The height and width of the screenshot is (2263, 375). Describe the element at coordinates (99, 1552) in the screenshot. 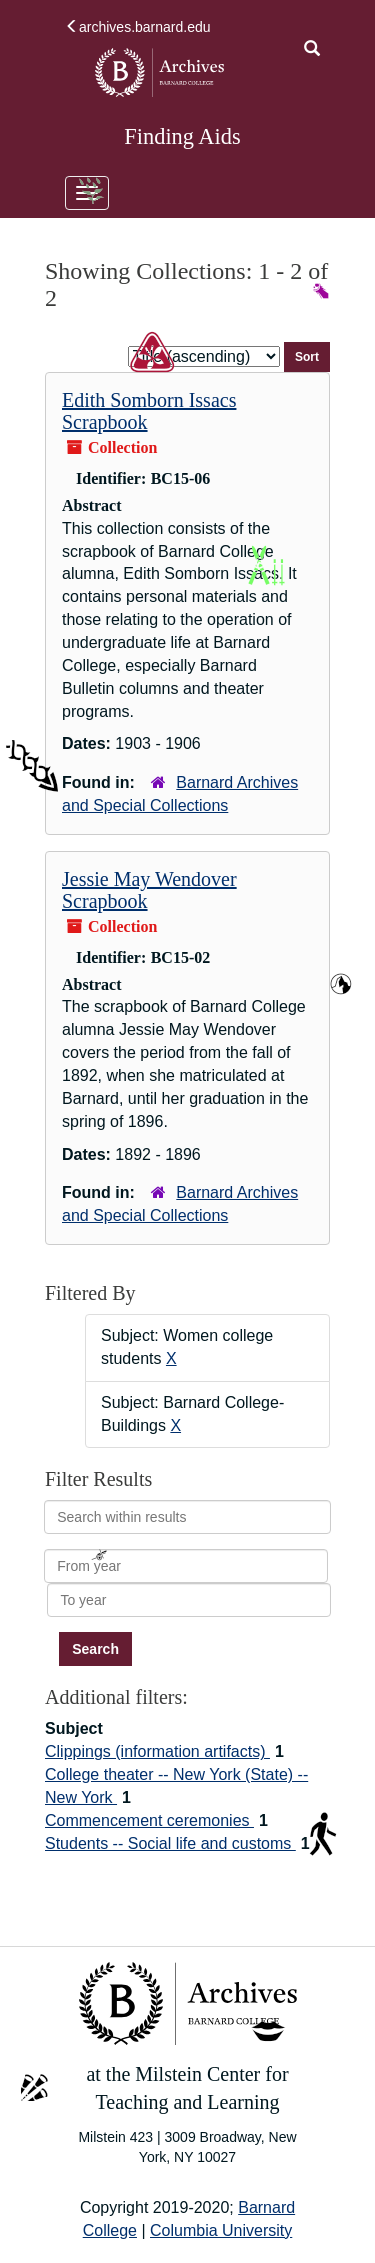

I see `artillery unit or weapon in a strategy game` at that location.